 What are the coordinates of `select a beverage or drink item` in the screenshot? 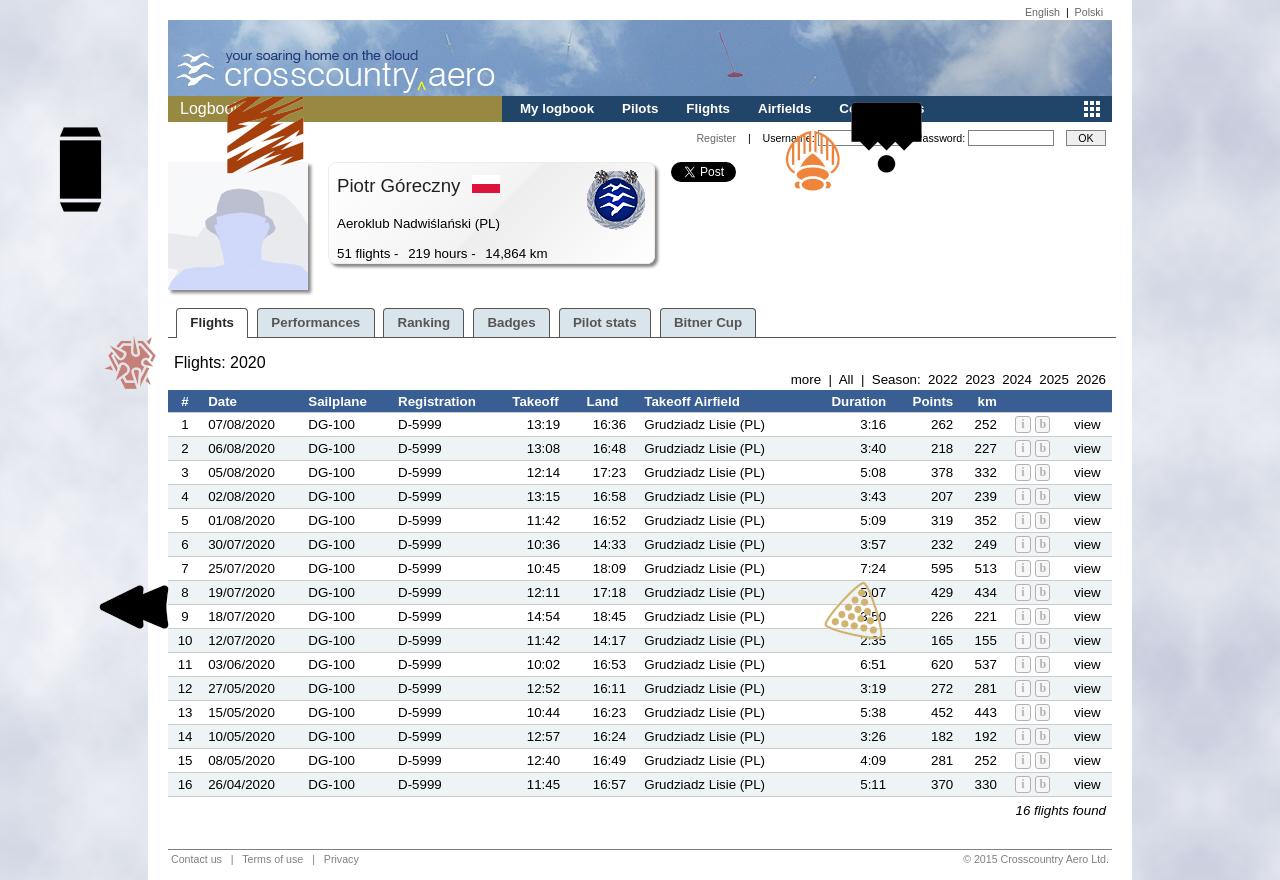 It's located at (80, 169).